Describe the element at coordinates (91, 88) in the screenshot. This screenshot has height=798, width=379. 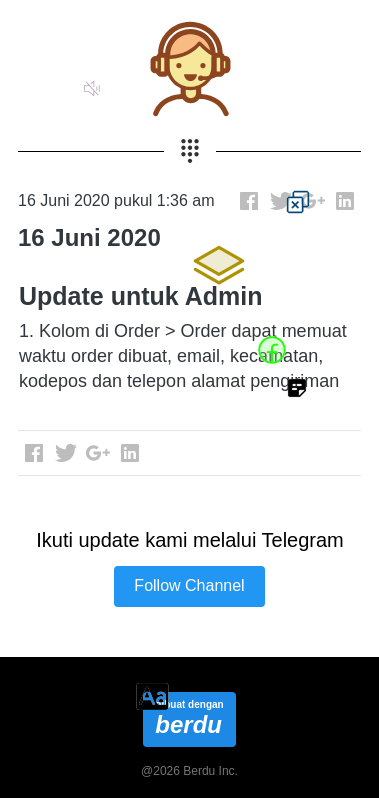
I see `mute audio or sound` at that location.